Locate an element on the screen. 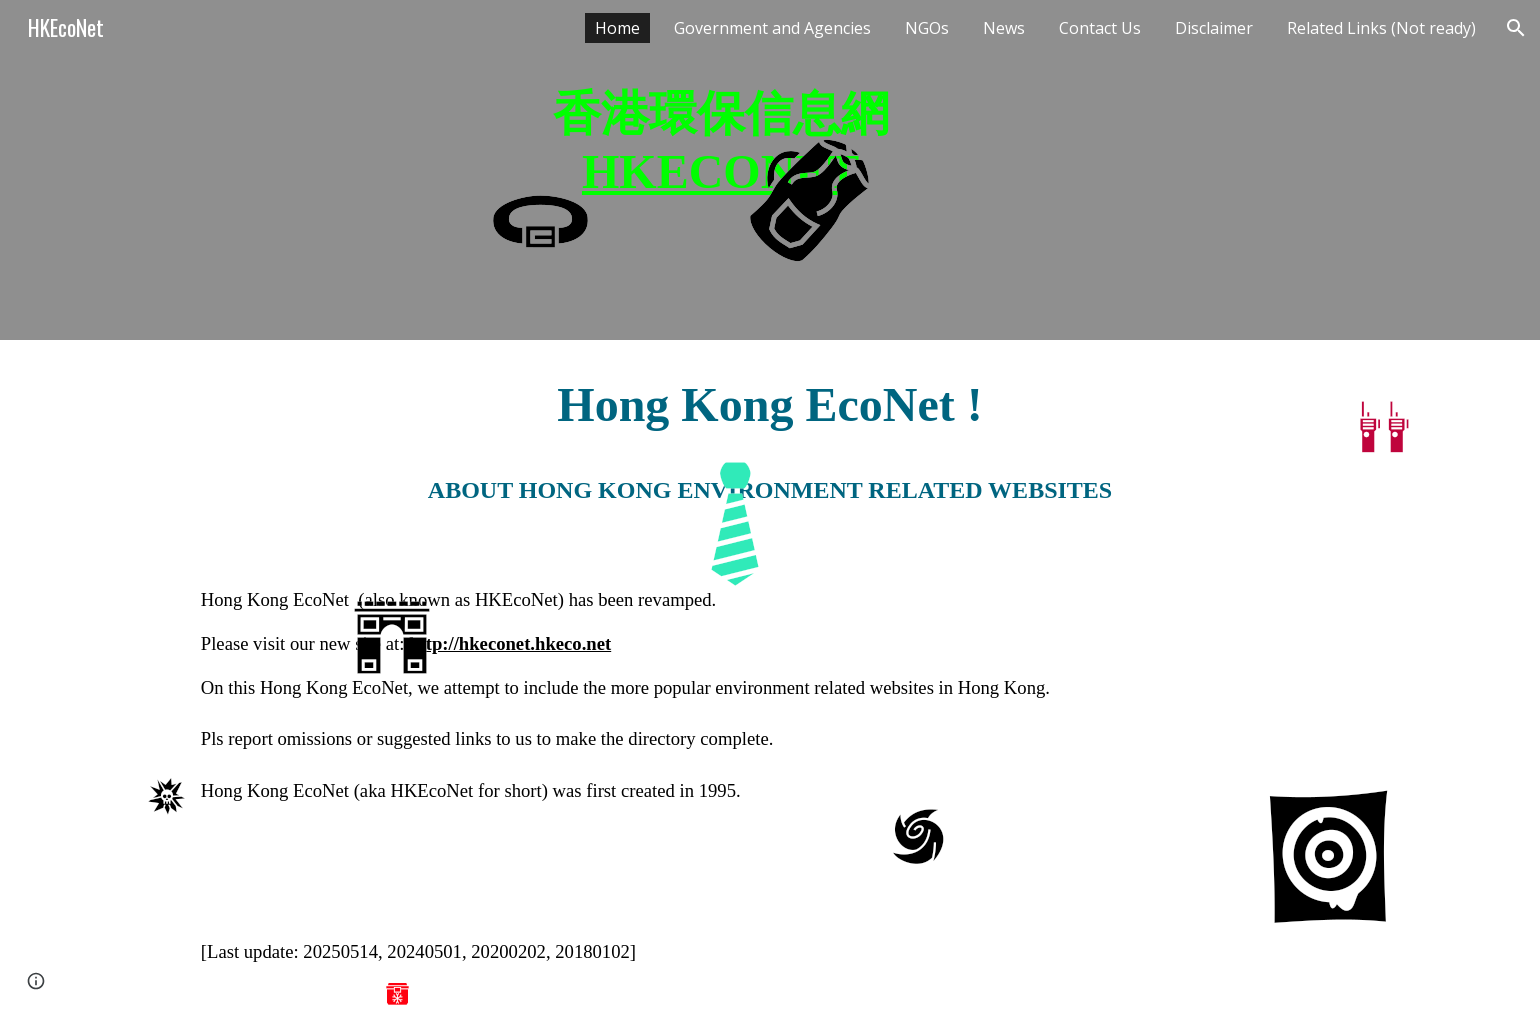  formal or business dress code indicator is located at coordinates (735, 524).